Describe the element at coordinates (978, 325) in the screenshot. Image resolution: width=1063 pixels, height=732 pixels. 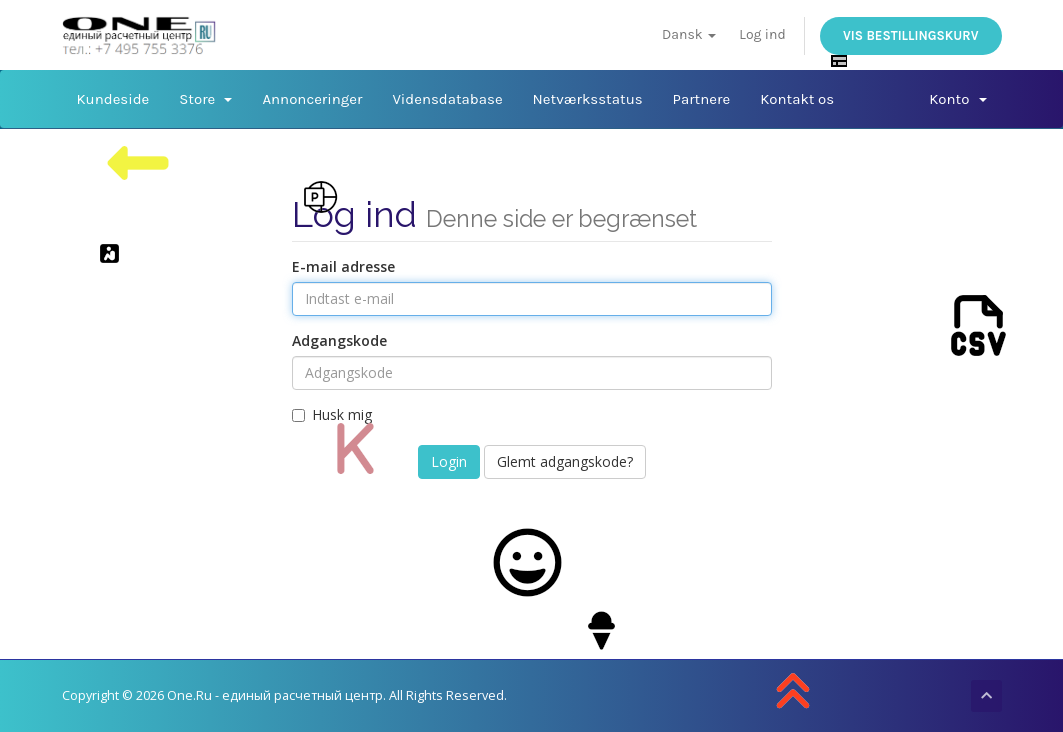
I see `indicates a CSV file type` at that location.